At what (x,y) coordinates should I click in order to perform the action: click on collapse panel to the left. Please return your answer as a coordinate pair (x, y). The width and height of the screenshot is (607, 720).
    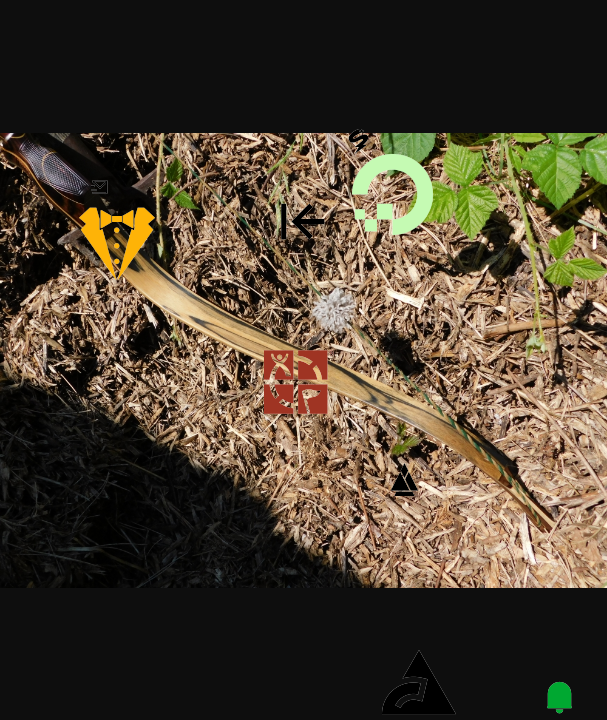
    Looking at the image, I should click on (301, 221).